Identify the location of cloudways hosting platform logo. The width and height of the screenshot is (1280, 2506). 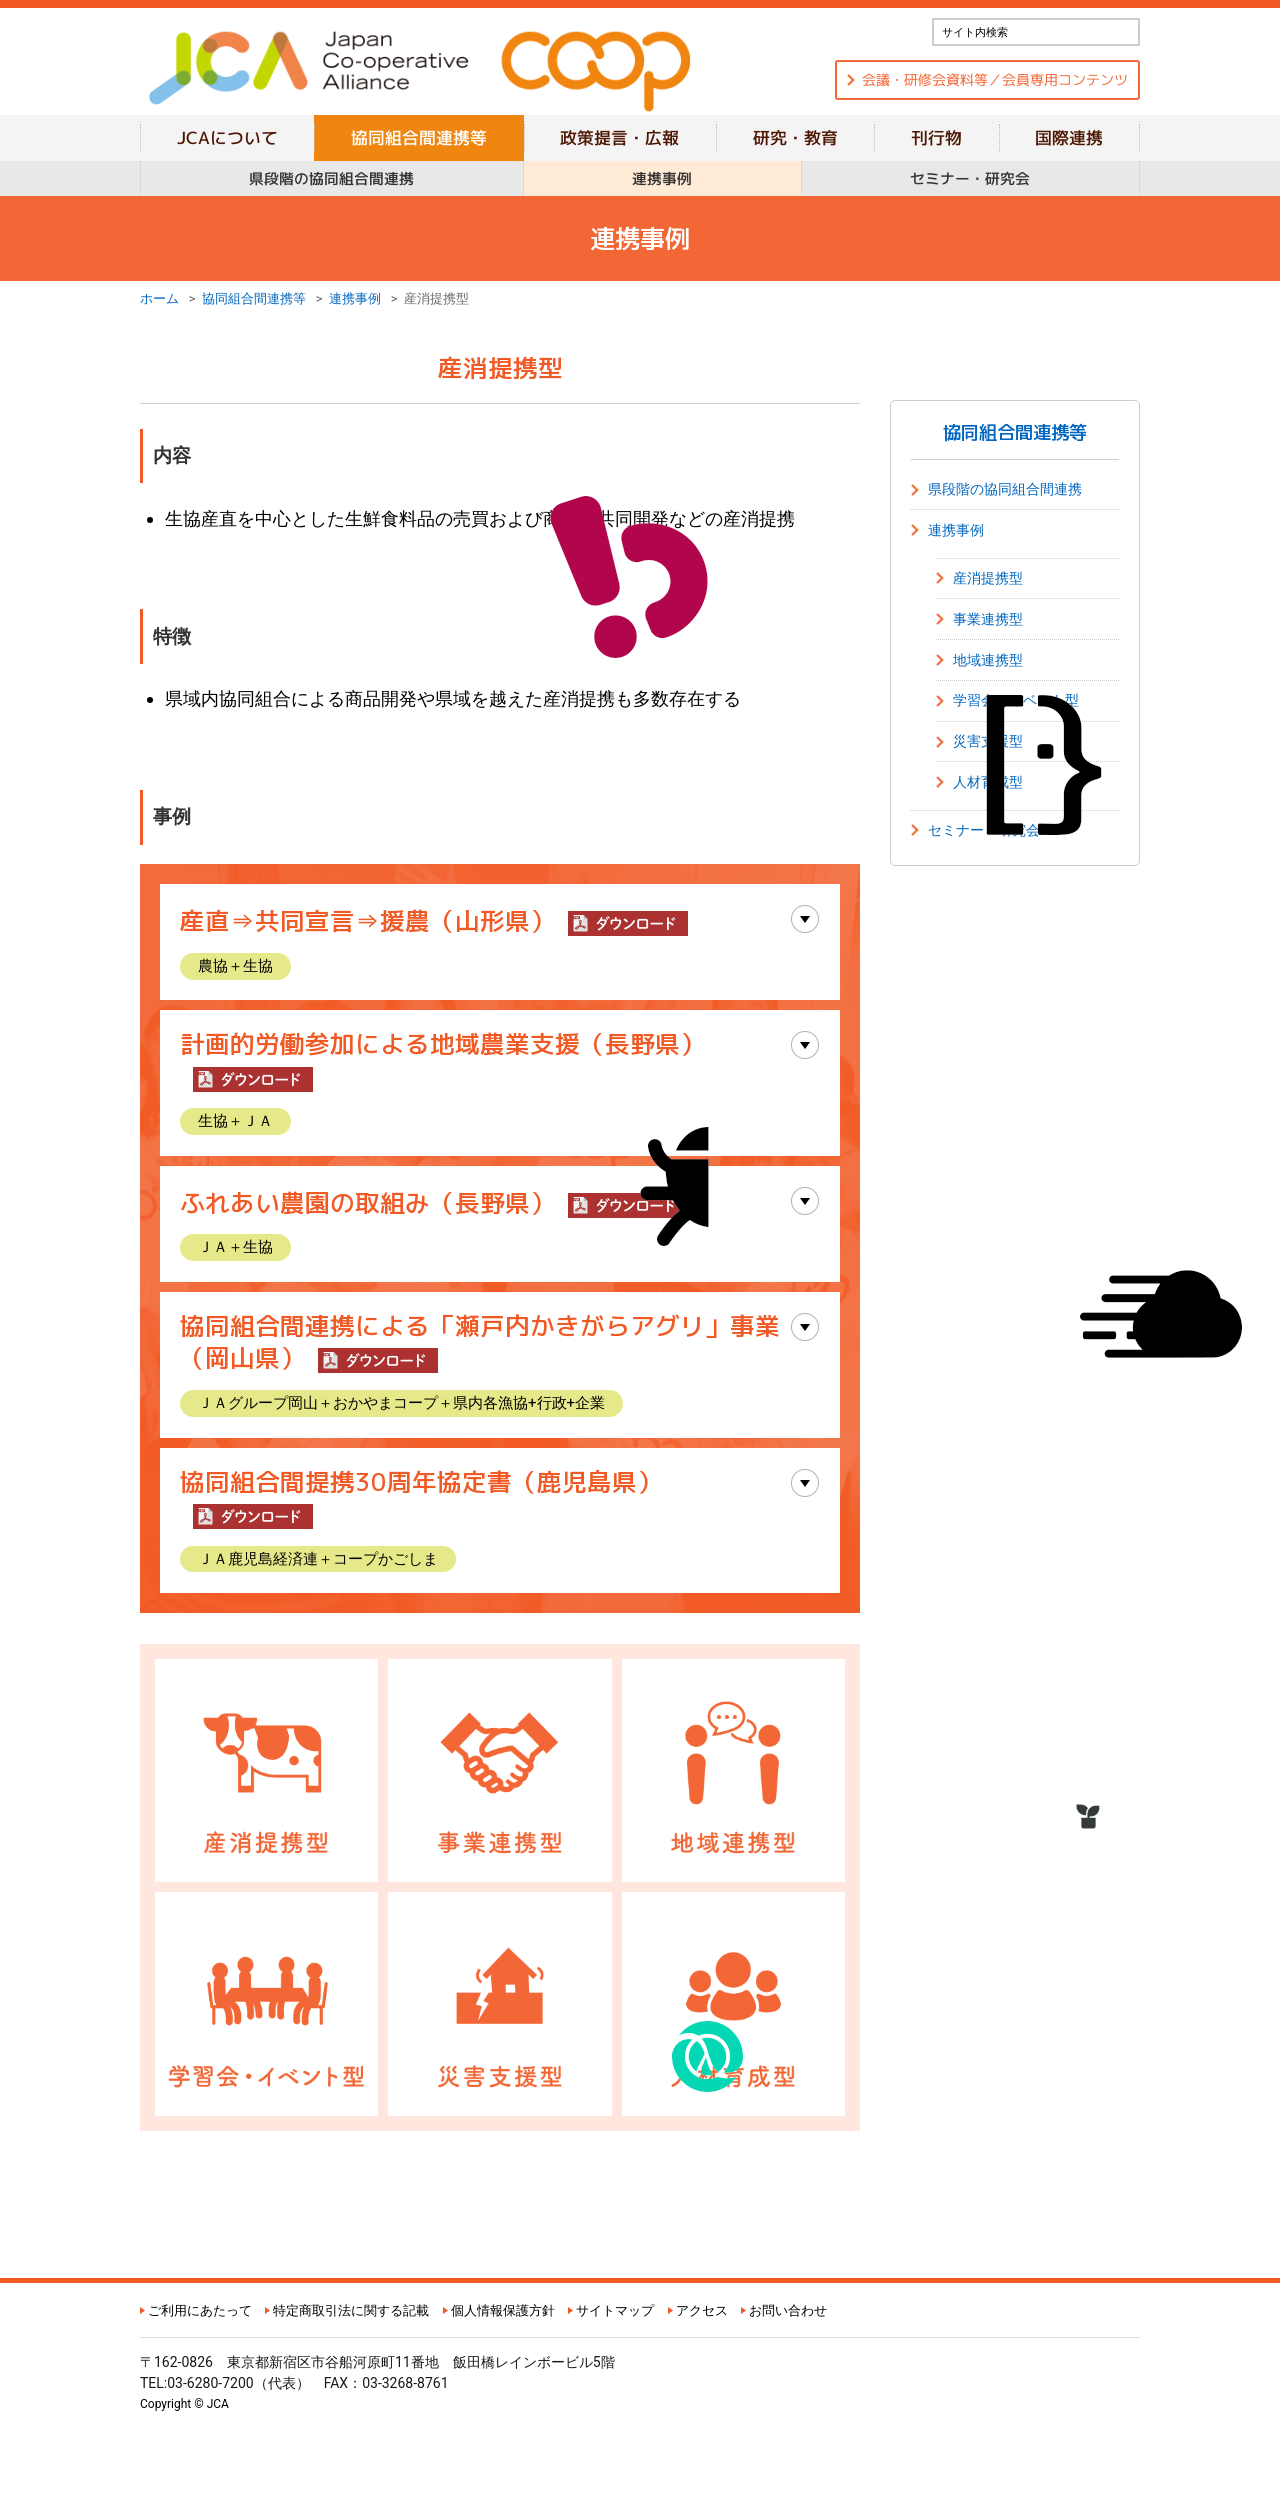
(1161, 1314).